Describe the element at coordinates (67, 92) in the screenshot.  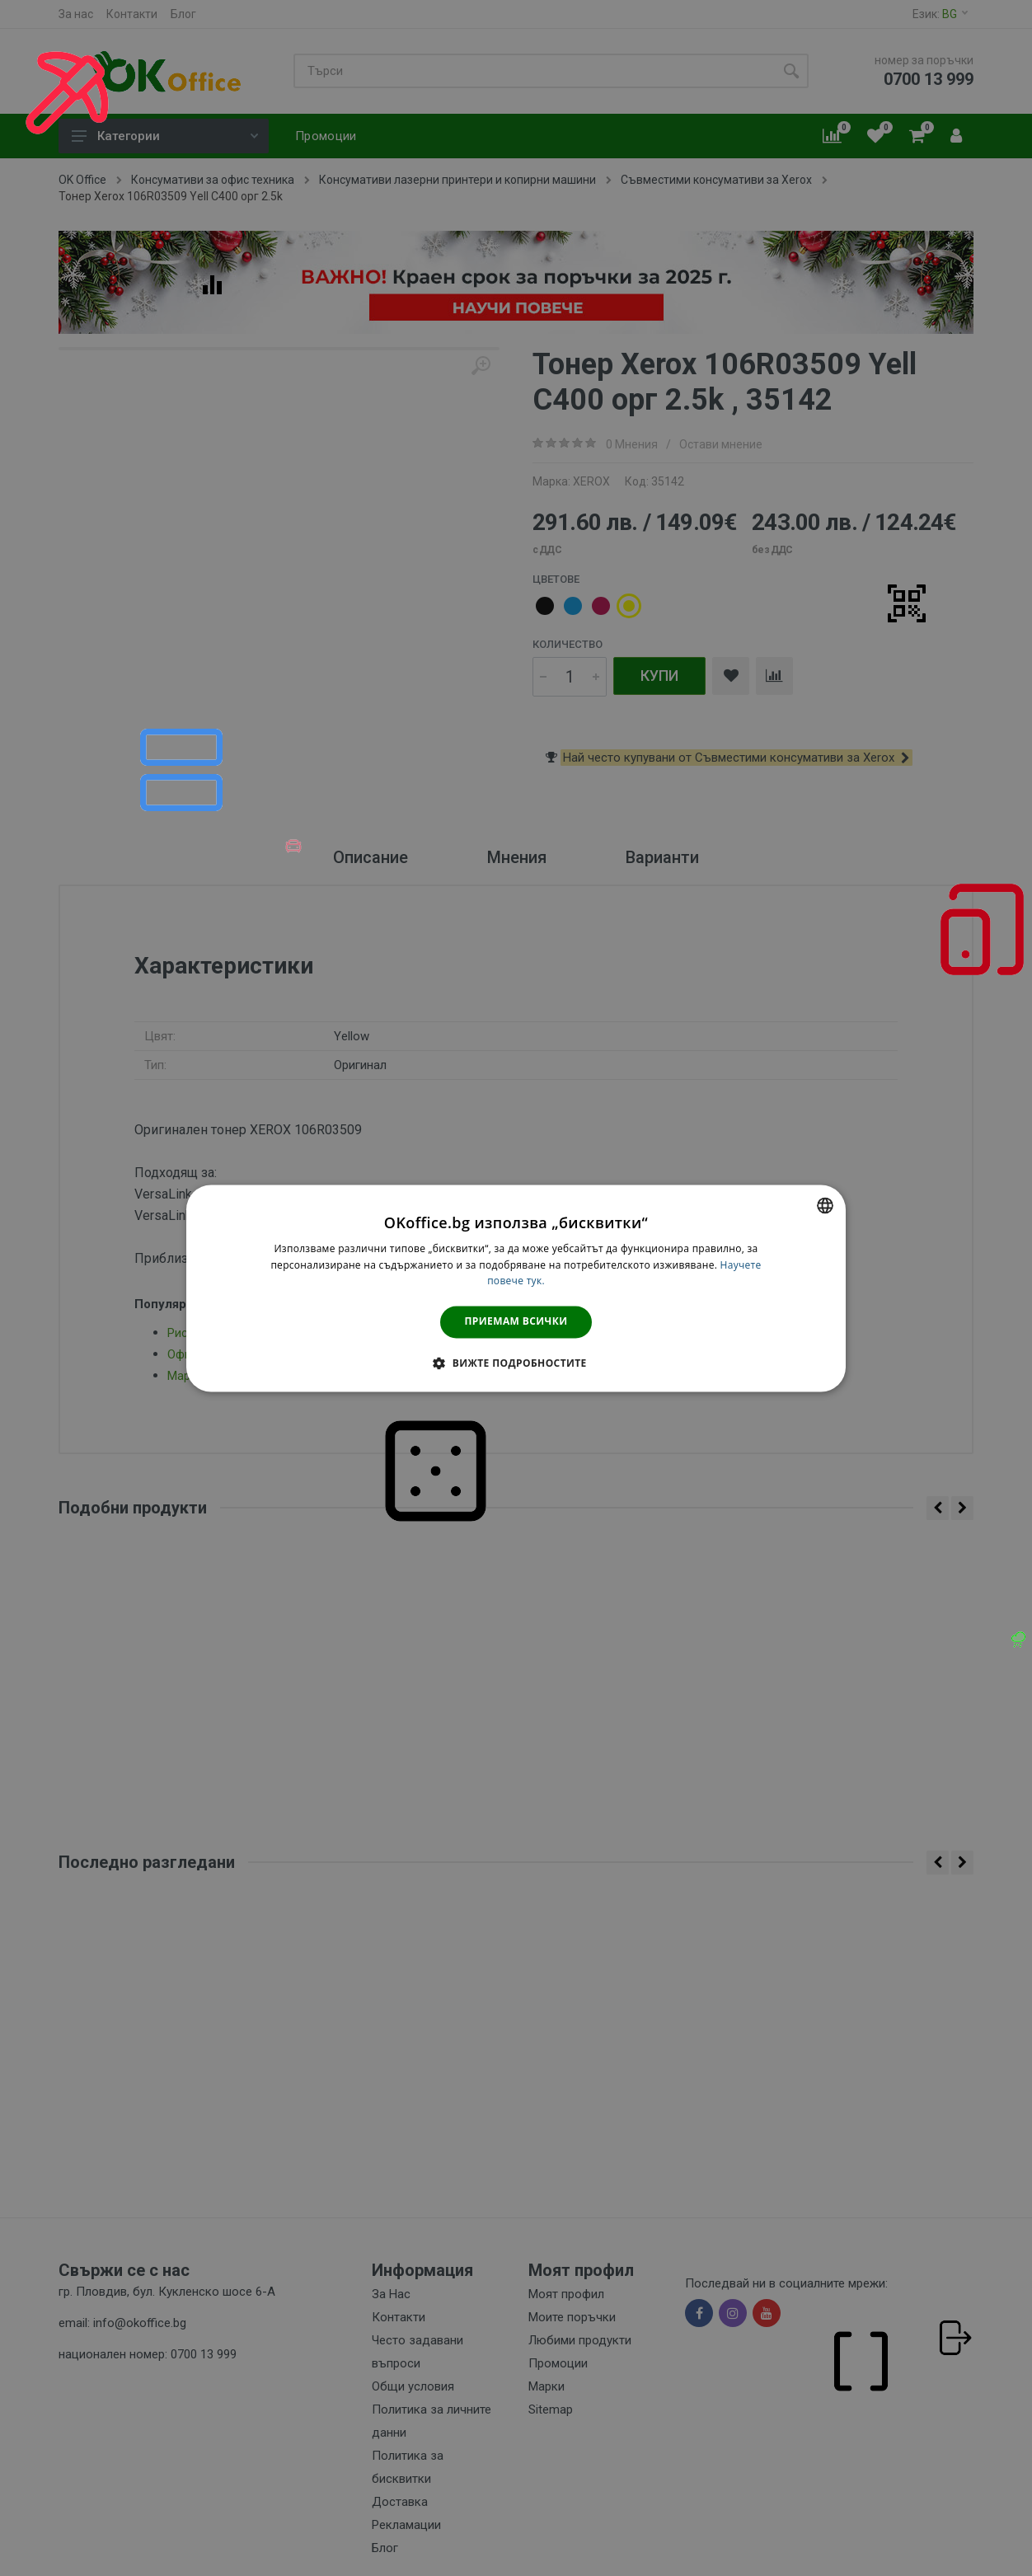
I see `mining or resource gathering tool` at that location.